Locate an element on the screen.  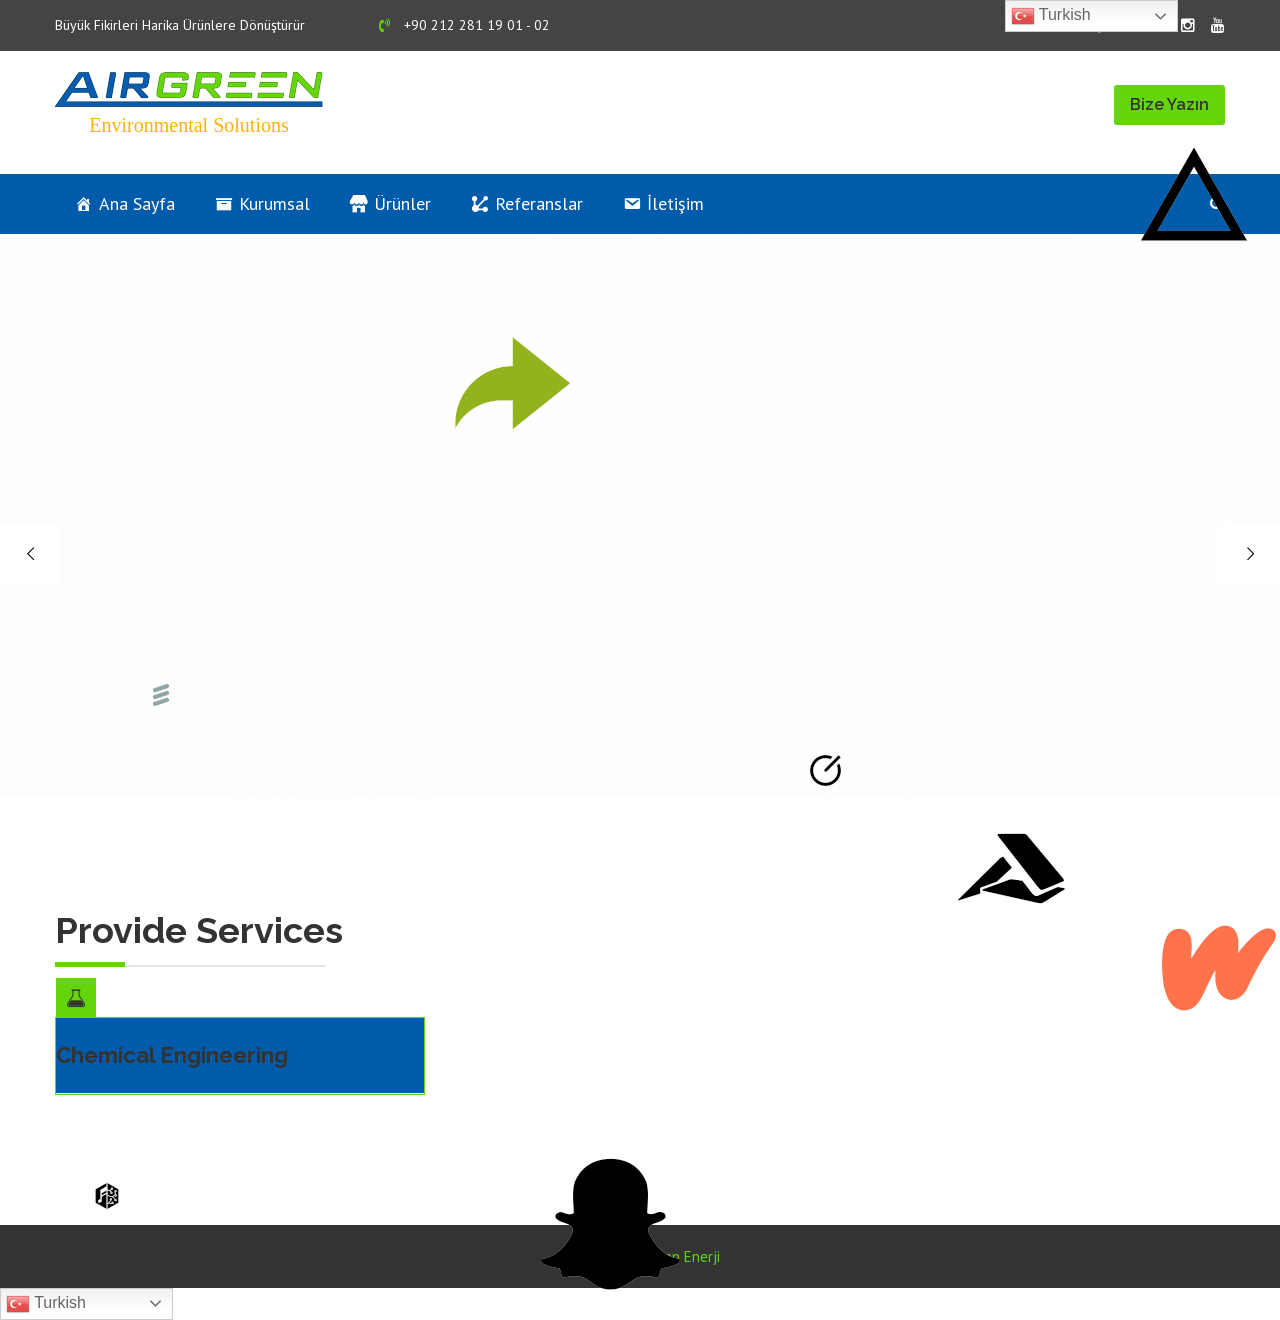
vercel logo is located at coordinates (1194, 194).